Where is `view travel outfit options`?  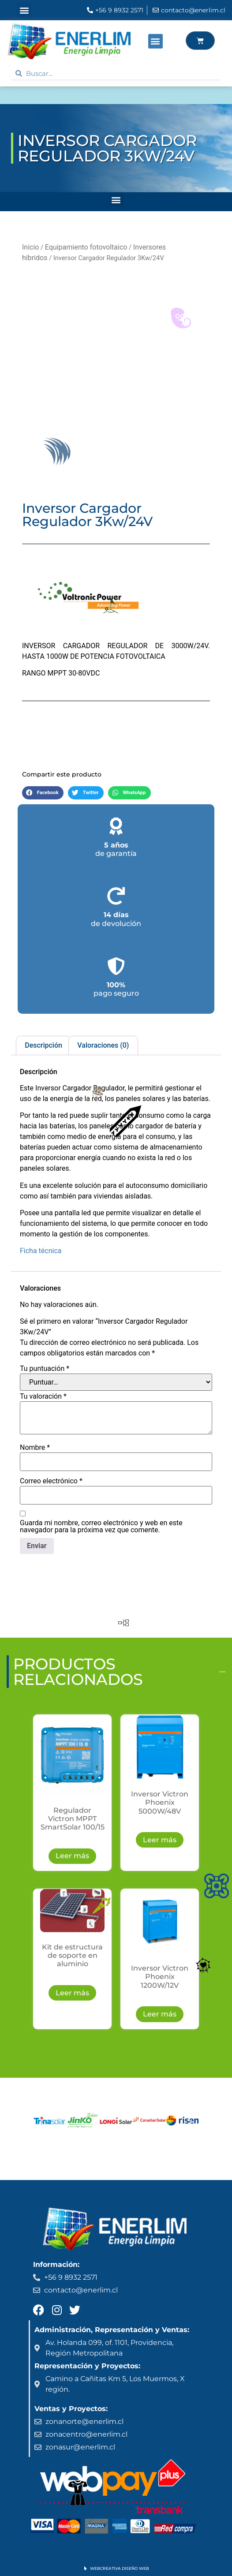 view travel outfit options is located at coordinates (78, 2492).